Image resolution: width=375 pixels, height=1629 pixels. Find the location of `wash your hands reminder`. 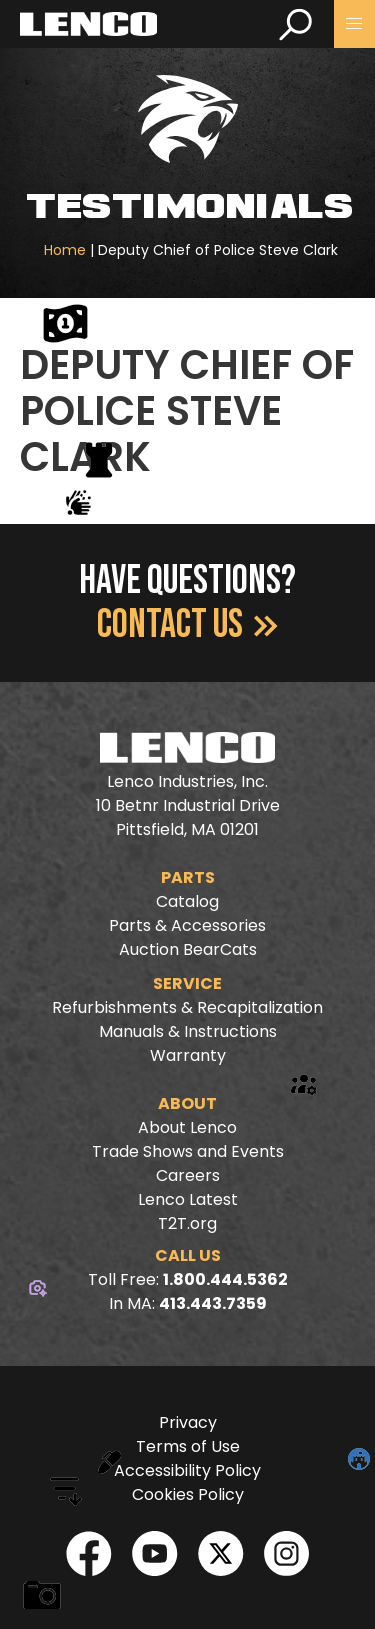

wash your hands reminder is located at coordinates (78, 502).